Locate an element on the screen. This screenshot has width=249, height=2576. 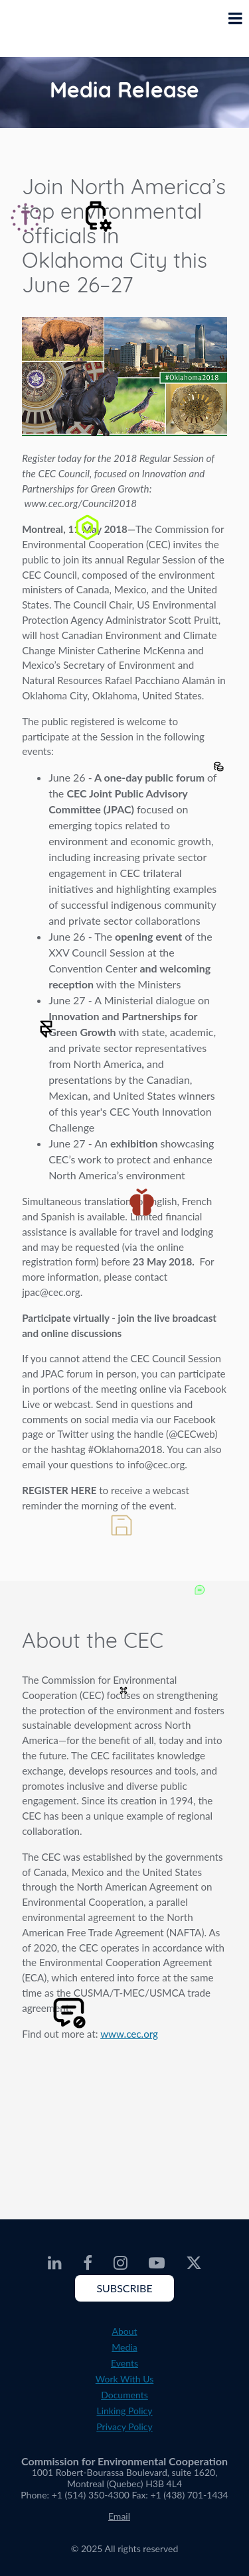
execute a keyboard shortcut or command is located at coordinates (124, 1690).